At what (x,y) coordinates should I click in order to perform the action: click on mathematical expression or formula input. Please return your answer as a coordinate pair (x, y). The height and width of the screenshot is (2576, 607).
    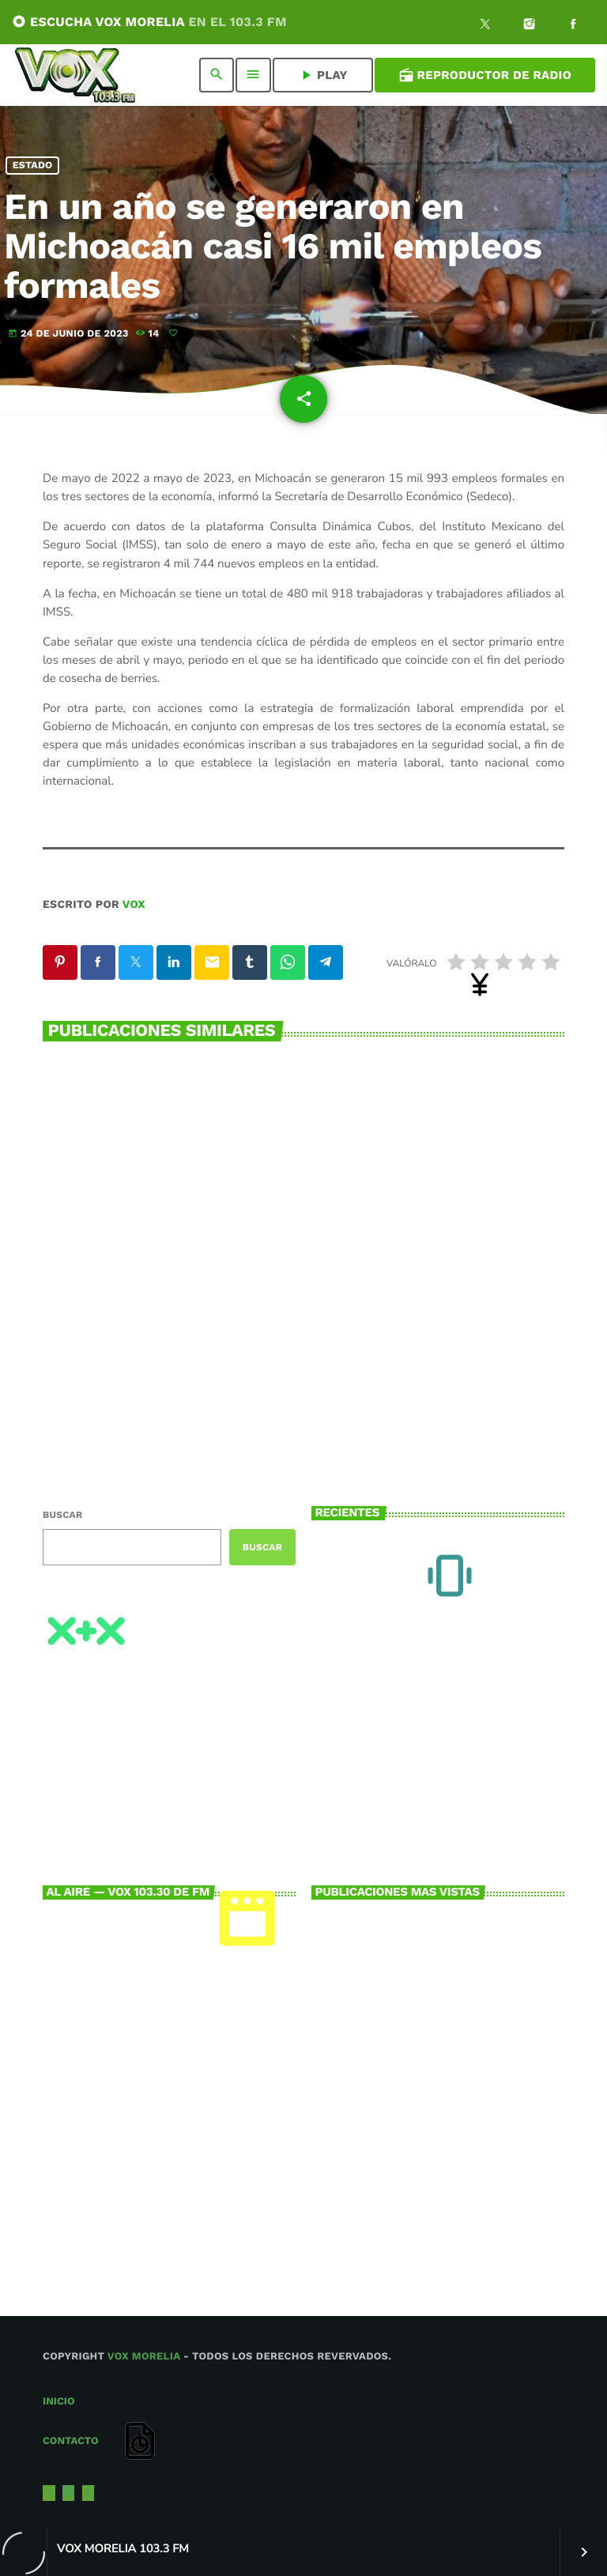
    Looking at the image, I should click on (86, 1631).